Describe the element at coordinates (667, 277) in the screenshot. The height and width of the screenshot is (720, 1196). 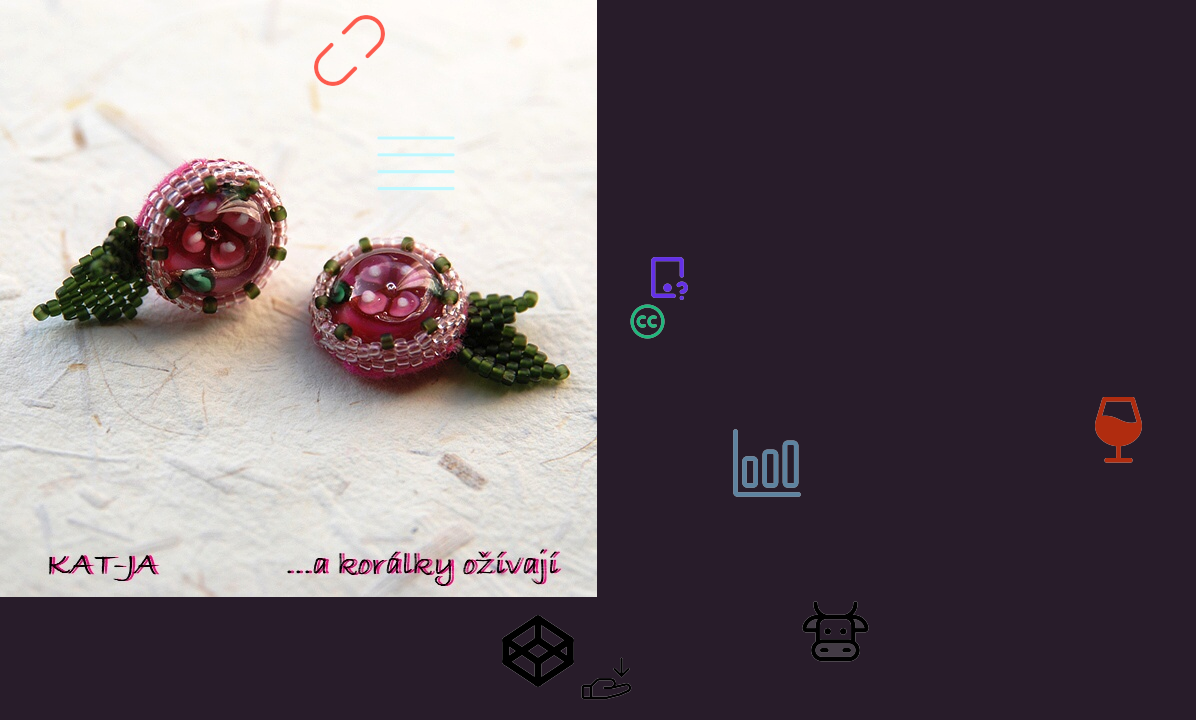
I see `tablet device help or support` at that location.